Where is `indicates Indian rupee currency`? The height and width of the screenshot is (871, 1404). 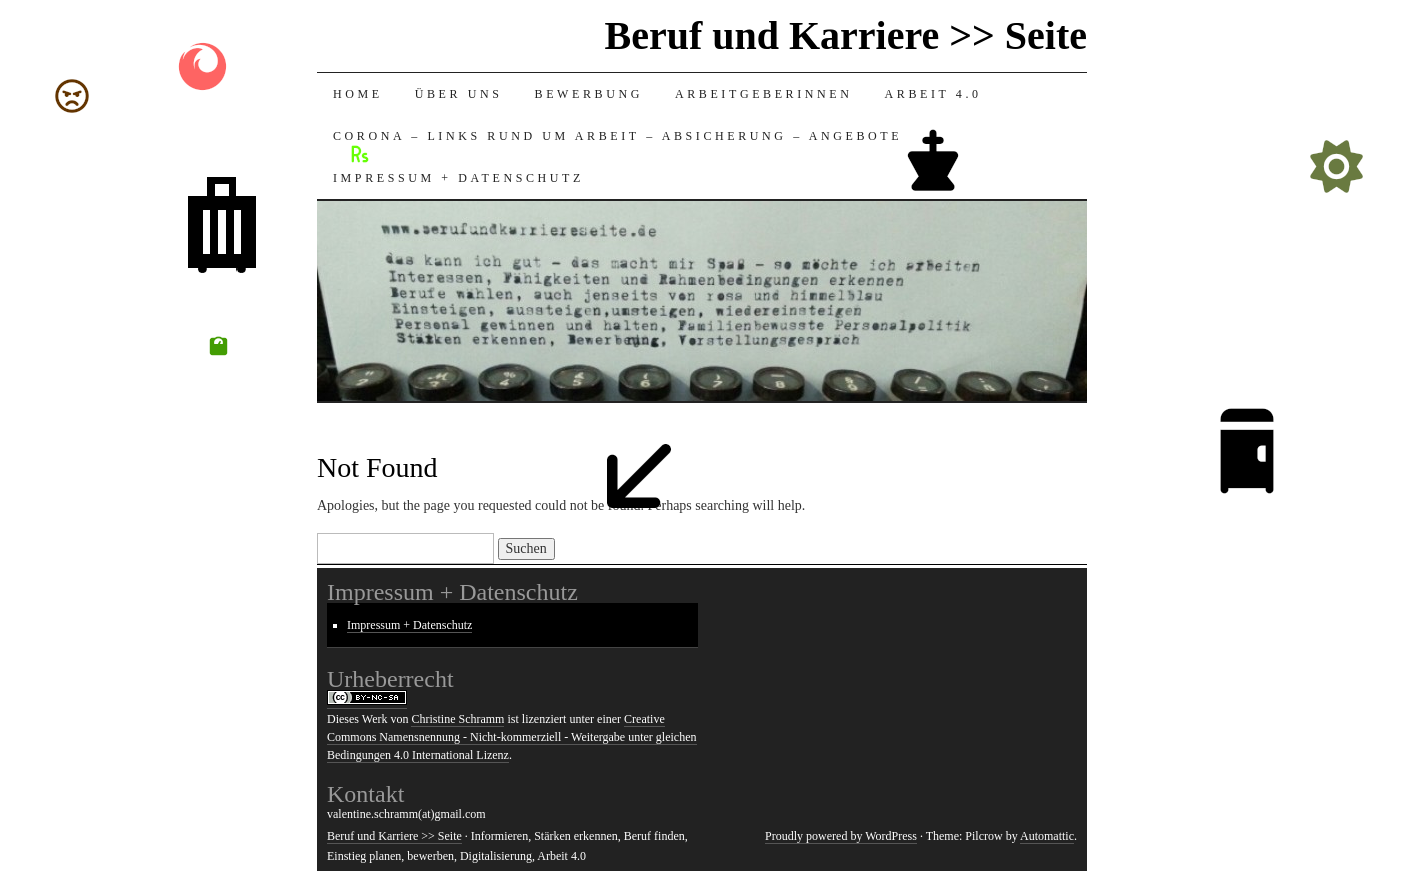
indicates Indian rupee currency is located at coordinates (360, 154).